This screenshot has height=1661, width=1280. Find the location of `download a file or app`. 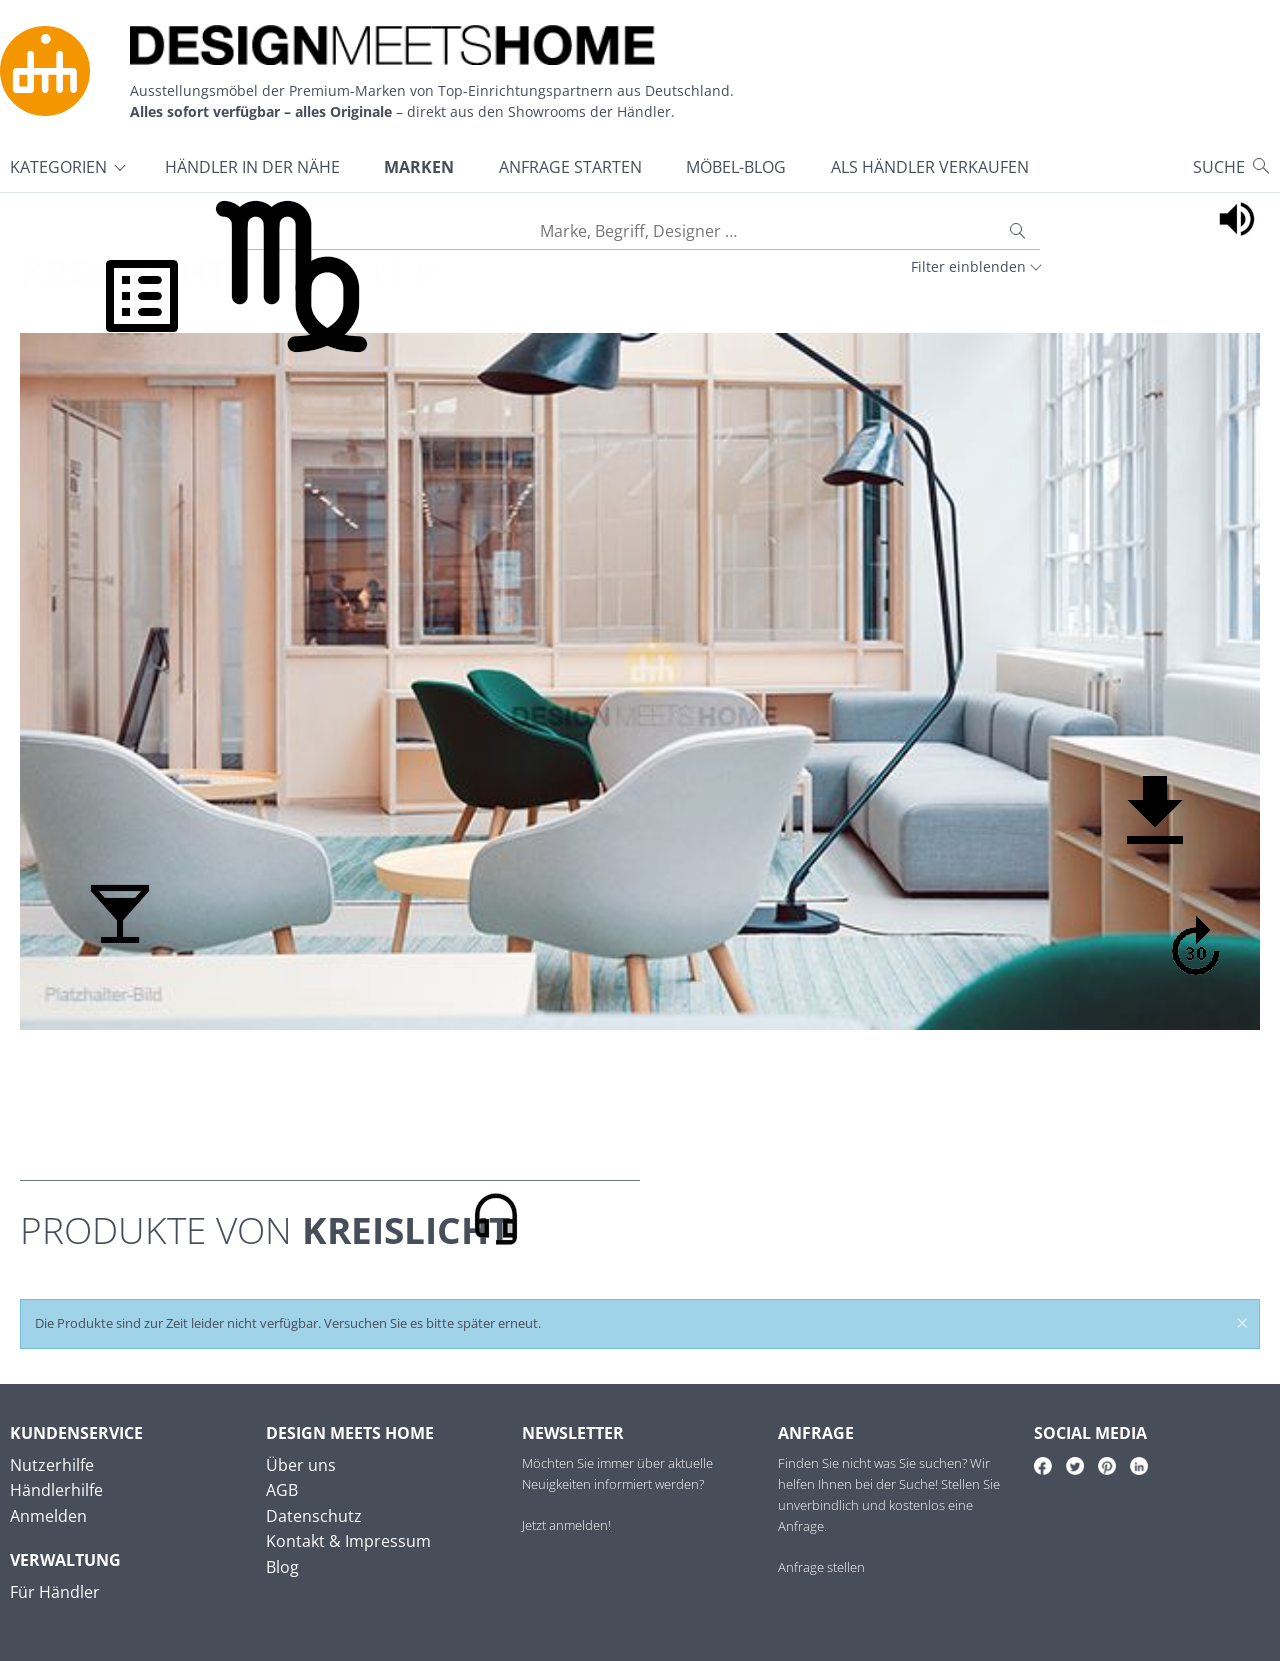

download a file or app is located at coordinates (1155, 812).